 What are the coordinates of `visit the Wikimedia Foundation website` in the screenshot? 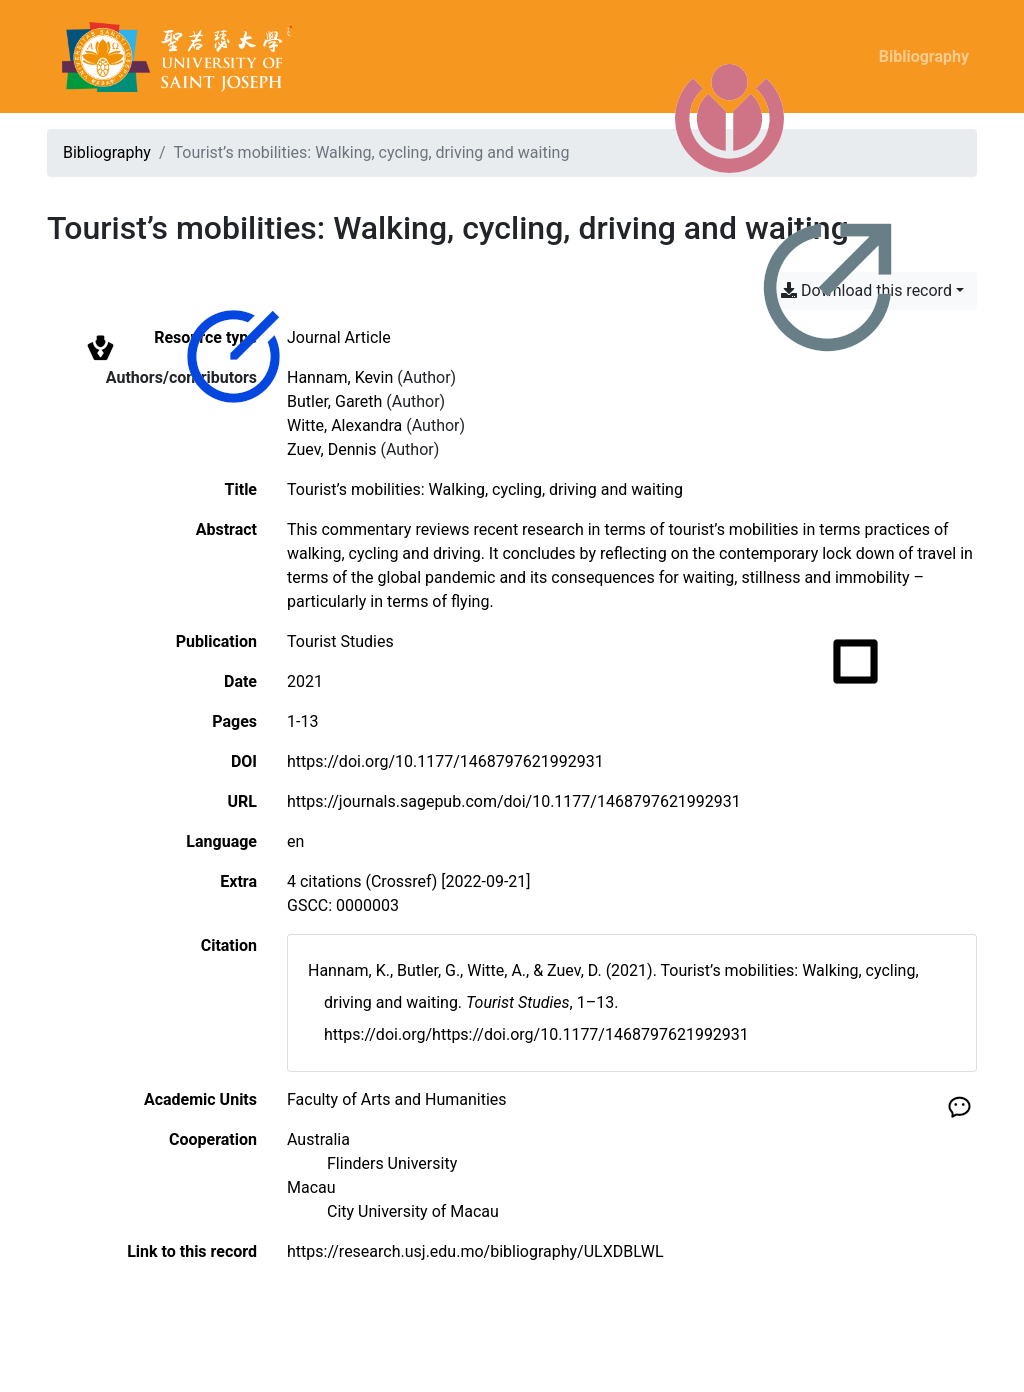 It's located at (729, 118).